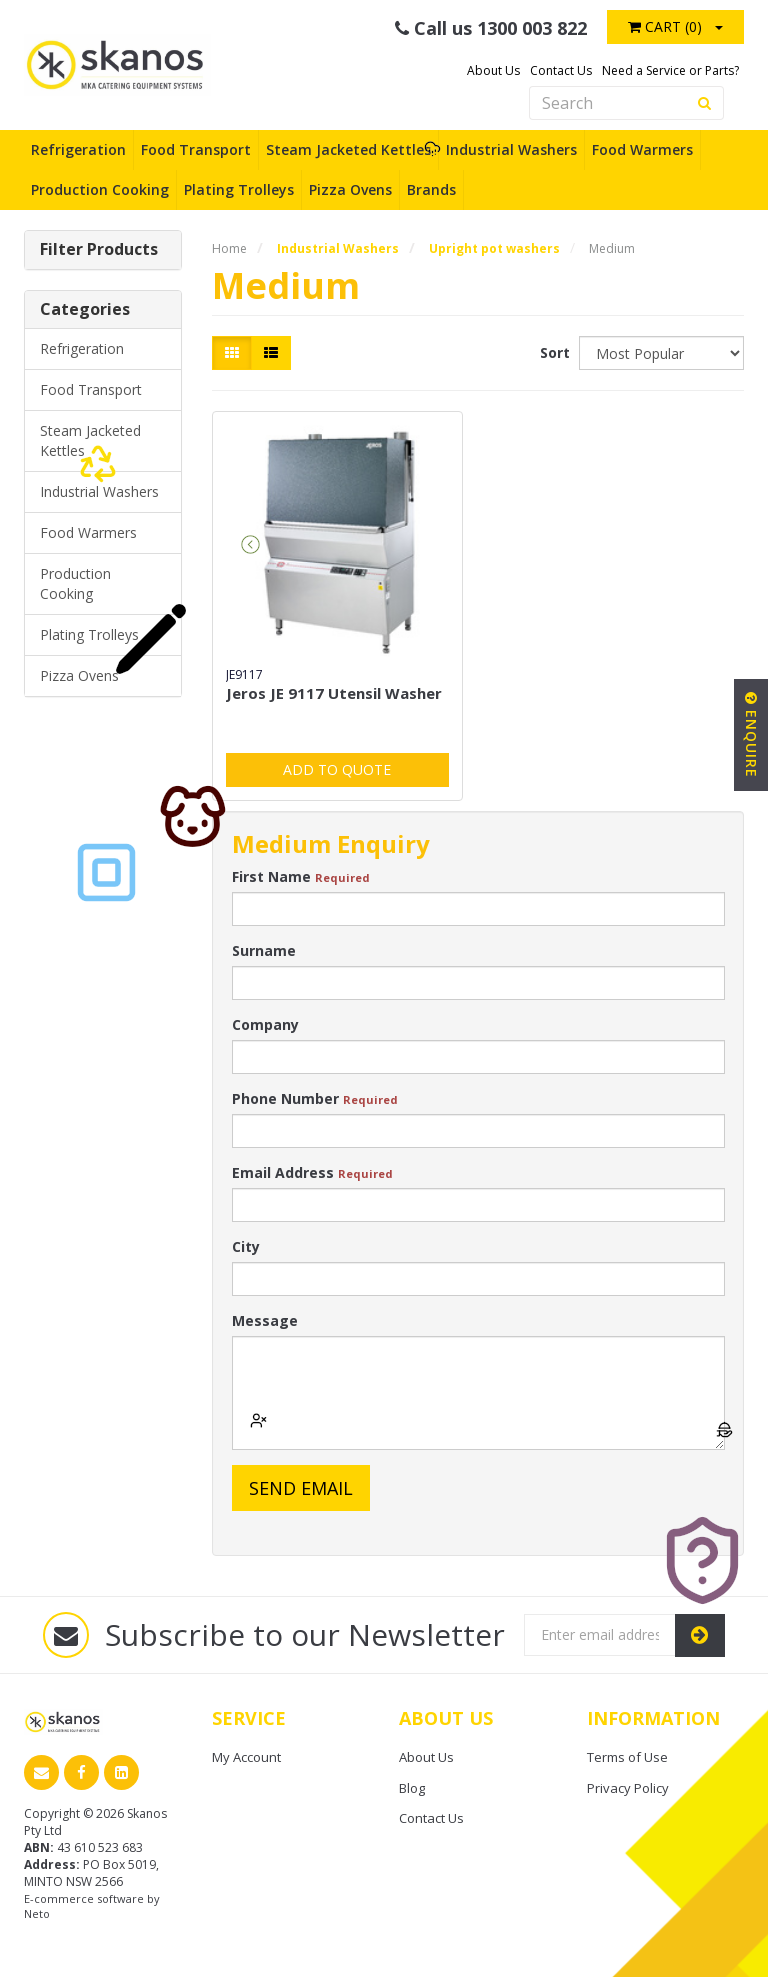 This screenshot has width=768, height=1977. Describe the element at coordinates (250, 544) in the screenshot. I see `go back to the previous screen` at that location.